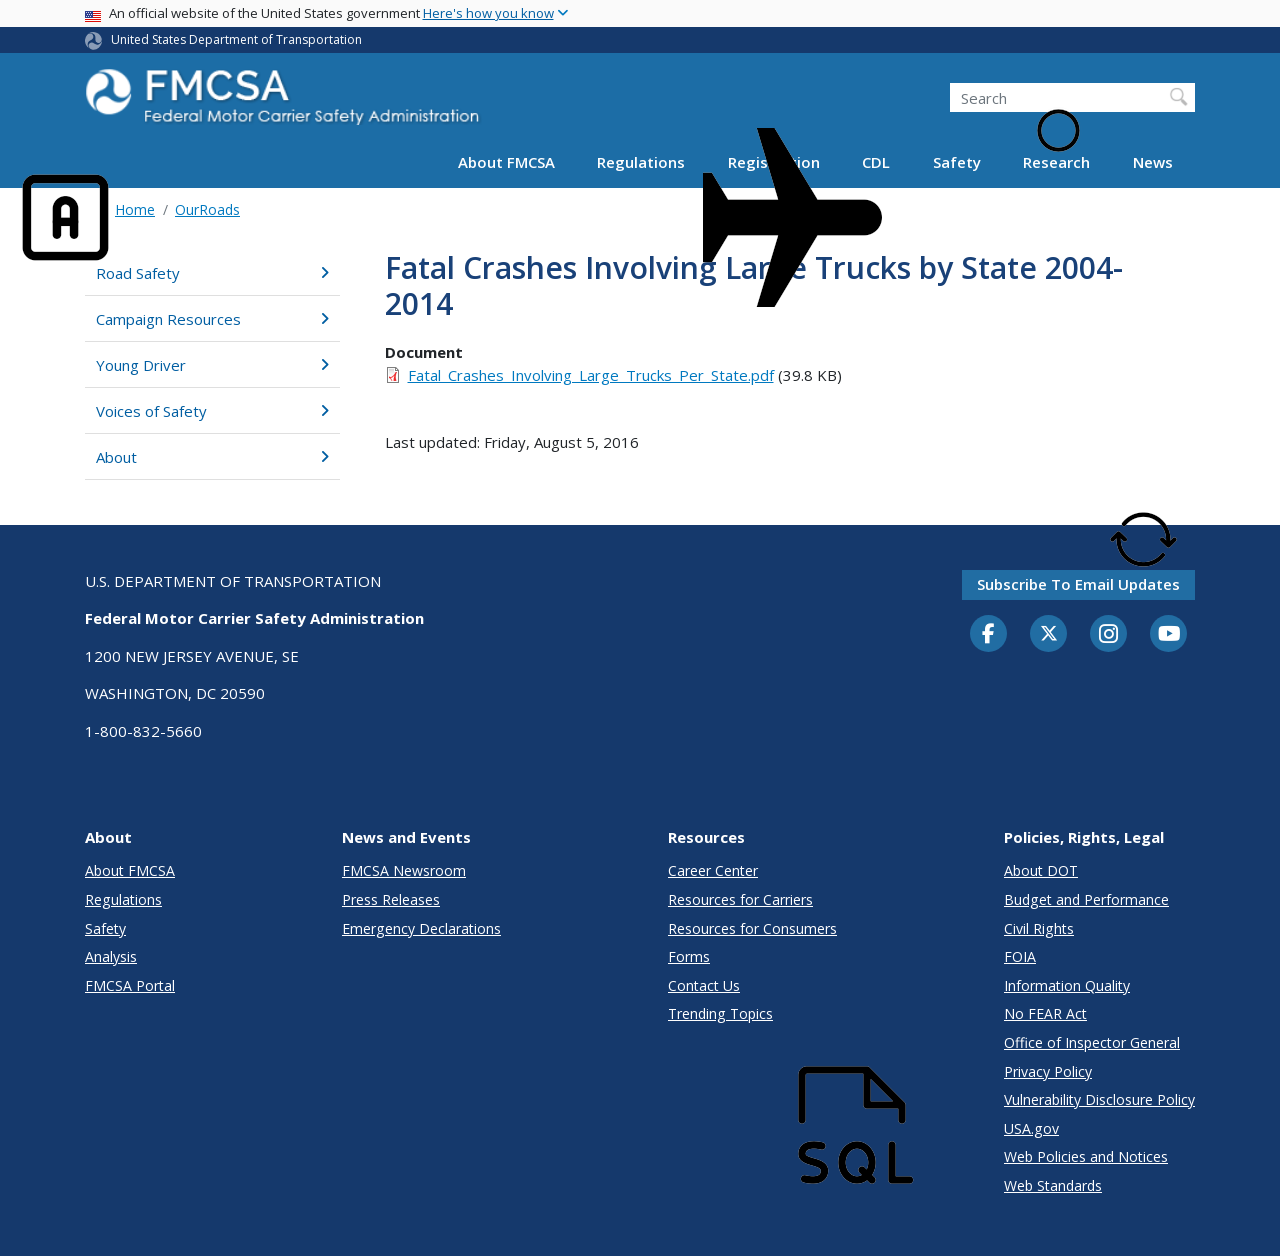 This screenshot has width=1280, height=1256. What do you see at coordinates (1058, 130) in the screenshot?
I see `select a camera lens or aperture setting` at bounding box center [1058, 130].